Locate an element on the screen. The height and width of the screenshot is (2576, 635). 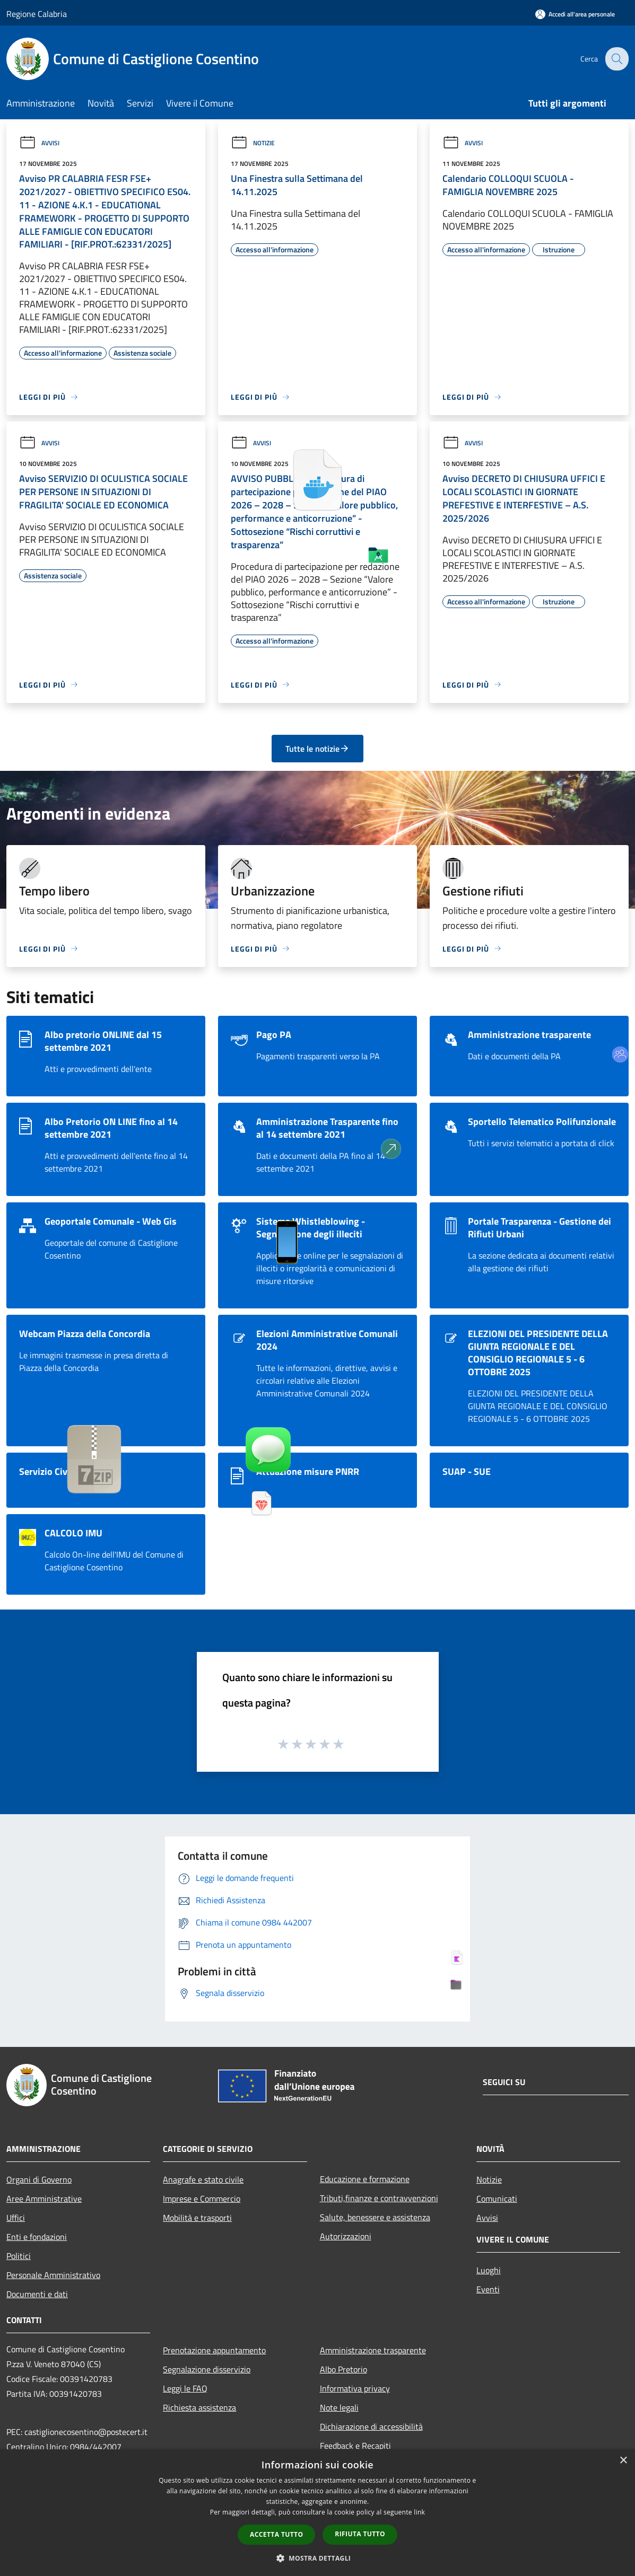
connected iPhone 5c device is located at coordinates (287, 1243).